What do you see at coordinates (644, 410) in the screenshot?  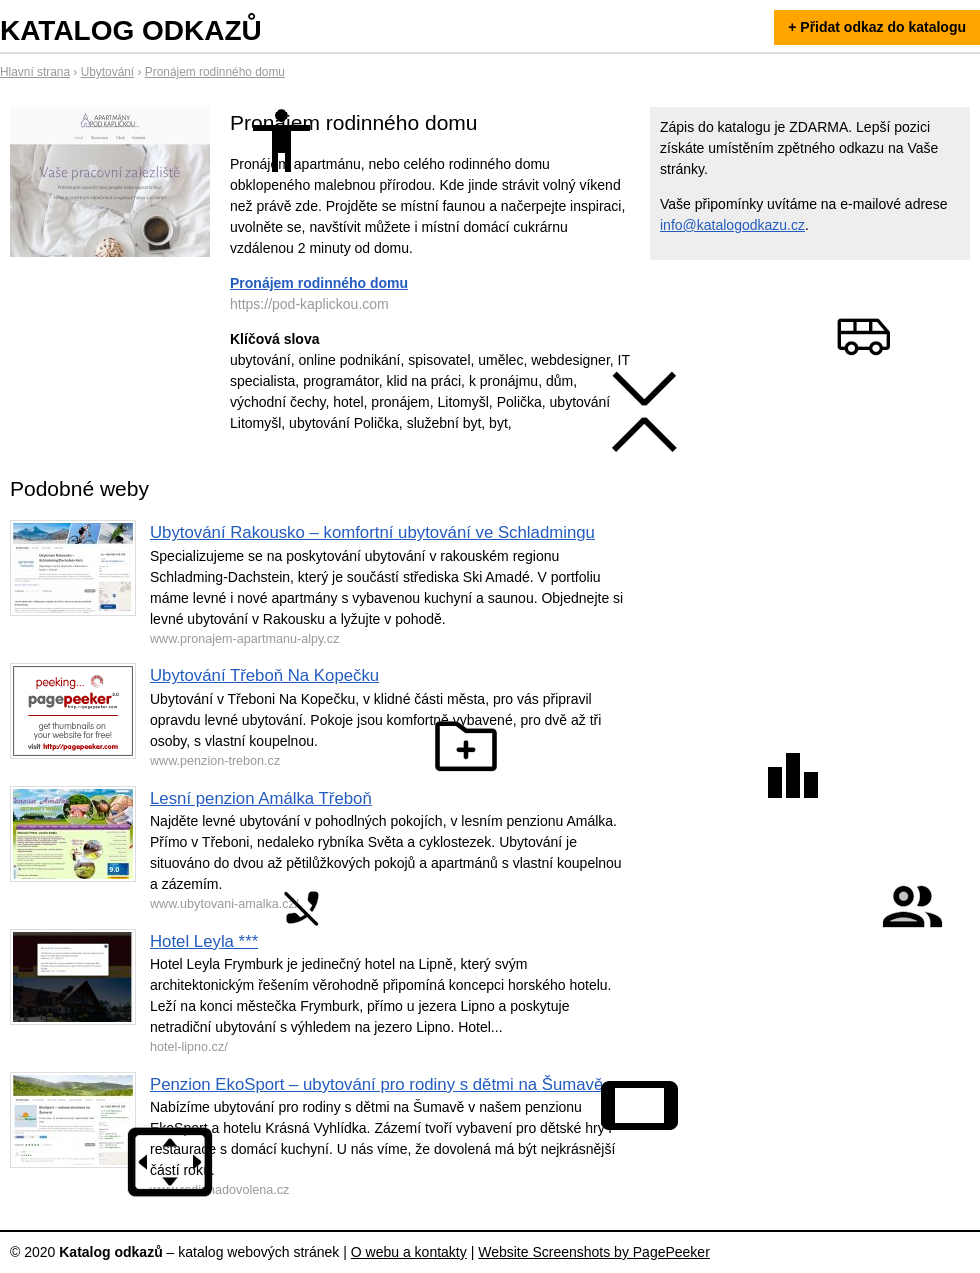 I see `collapse or fold code sections` at bounding box center [644, 410].